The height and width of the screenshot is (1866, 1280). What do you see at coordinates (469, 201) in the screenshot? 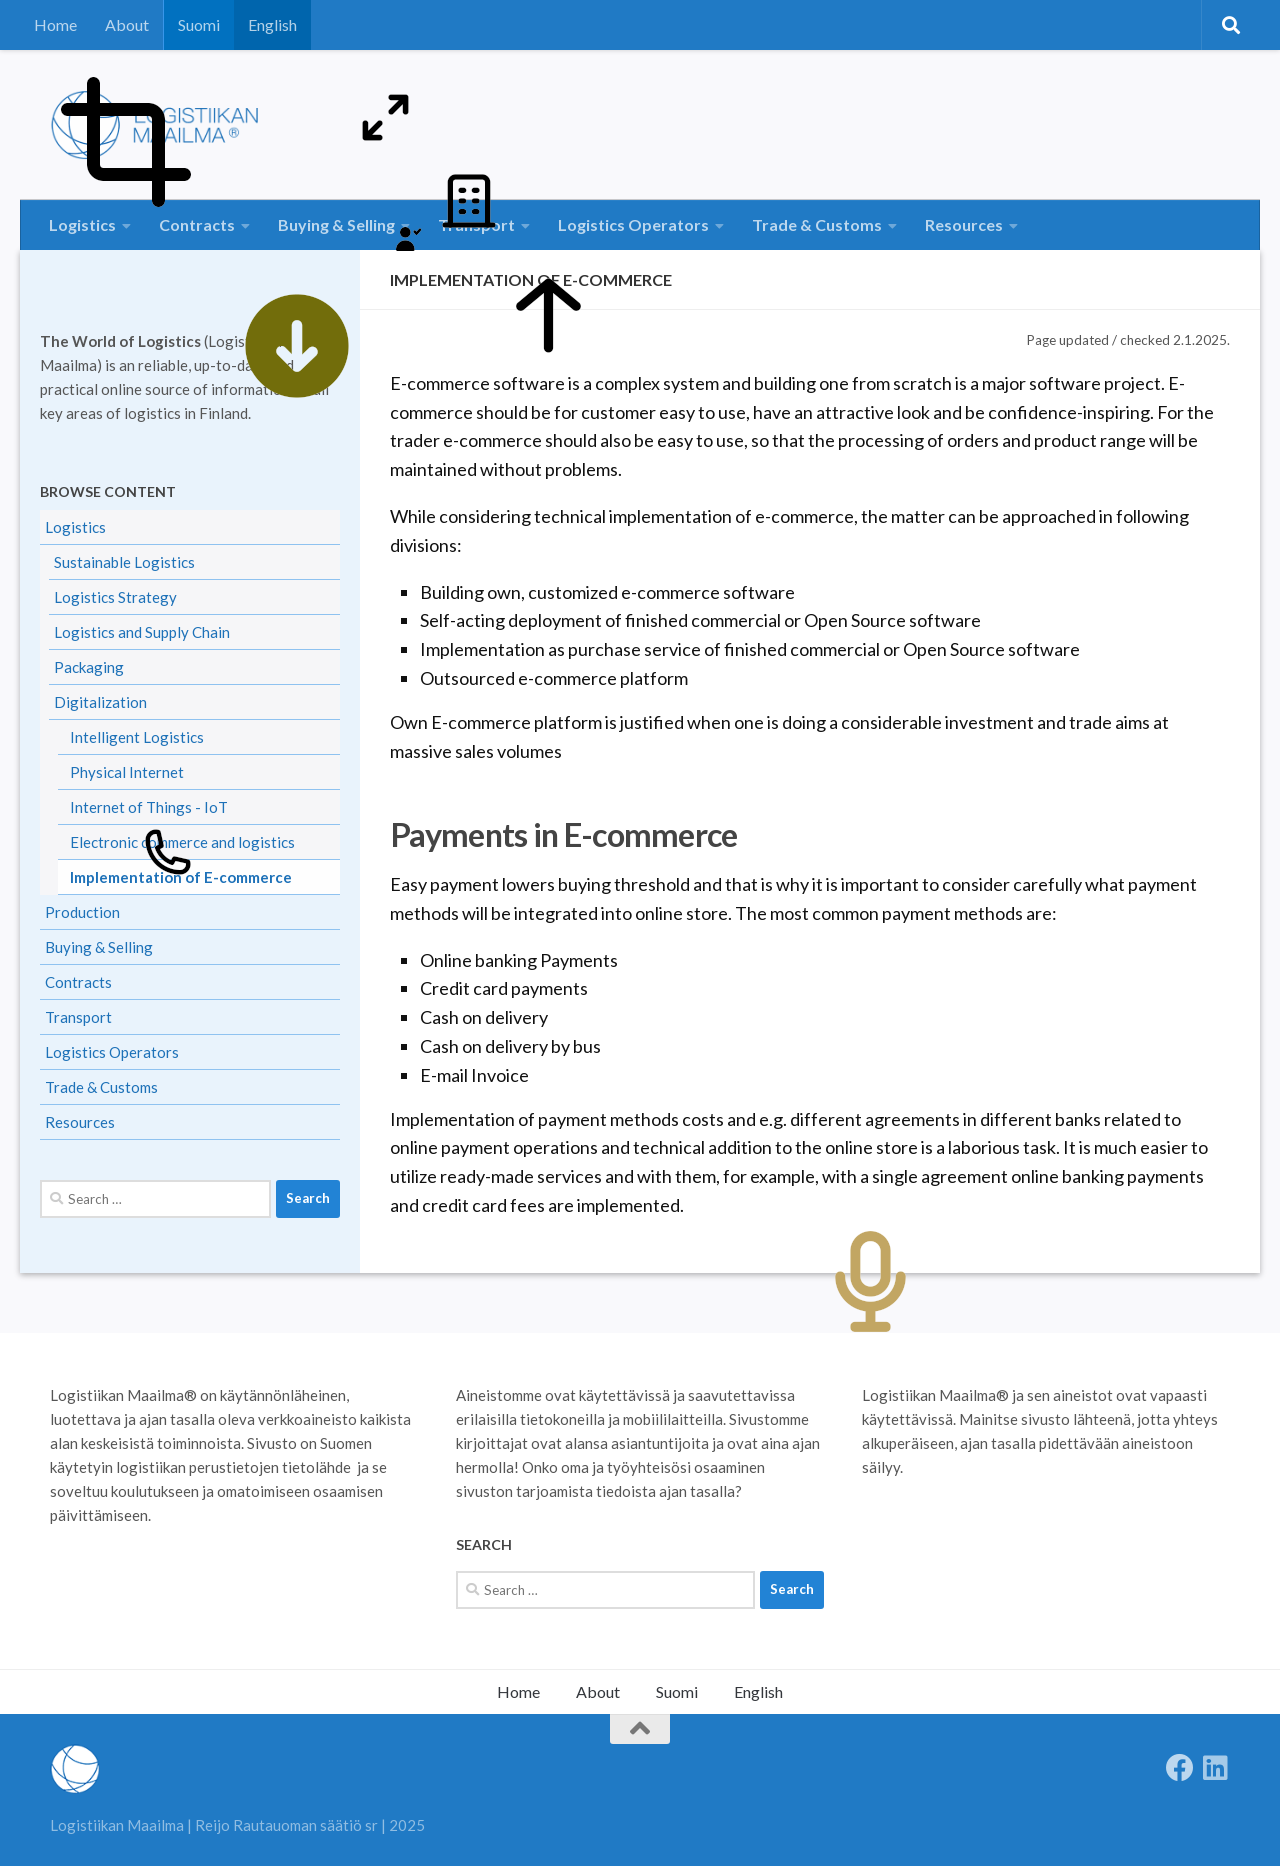
I see `view building or property details` at bounding box center [469, 201].